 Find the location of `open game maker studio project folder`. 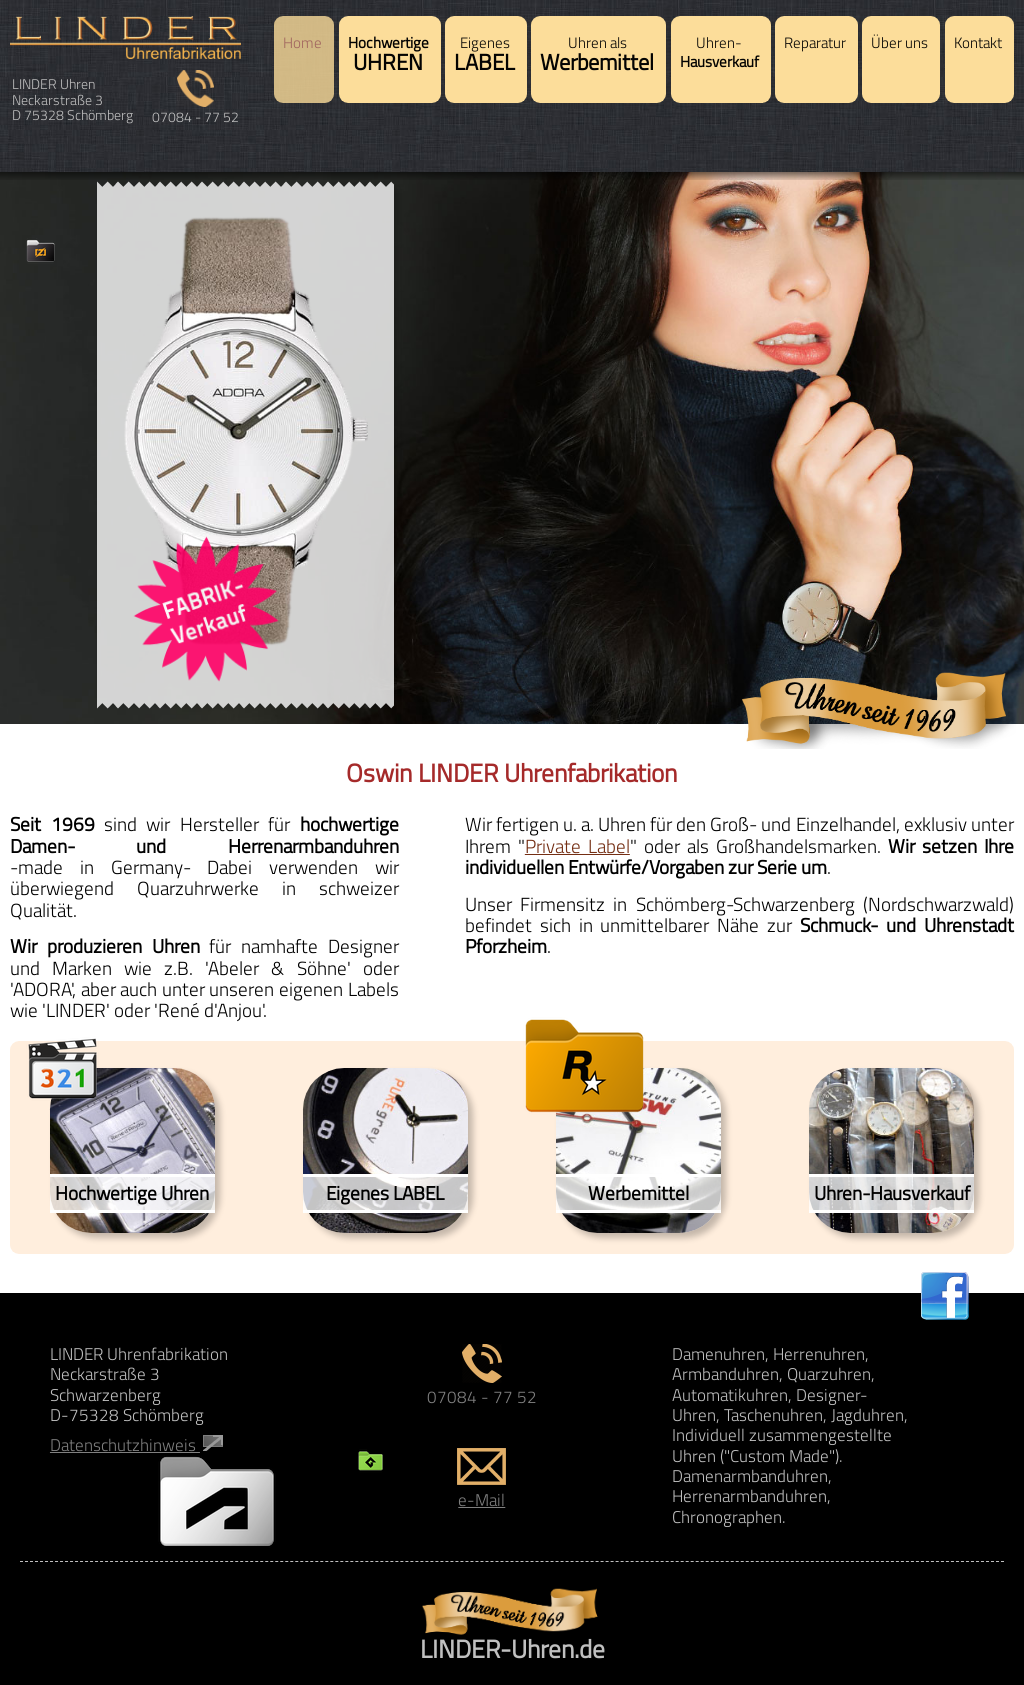

open game maker studio project folder is located at coordinates (370, 1461).